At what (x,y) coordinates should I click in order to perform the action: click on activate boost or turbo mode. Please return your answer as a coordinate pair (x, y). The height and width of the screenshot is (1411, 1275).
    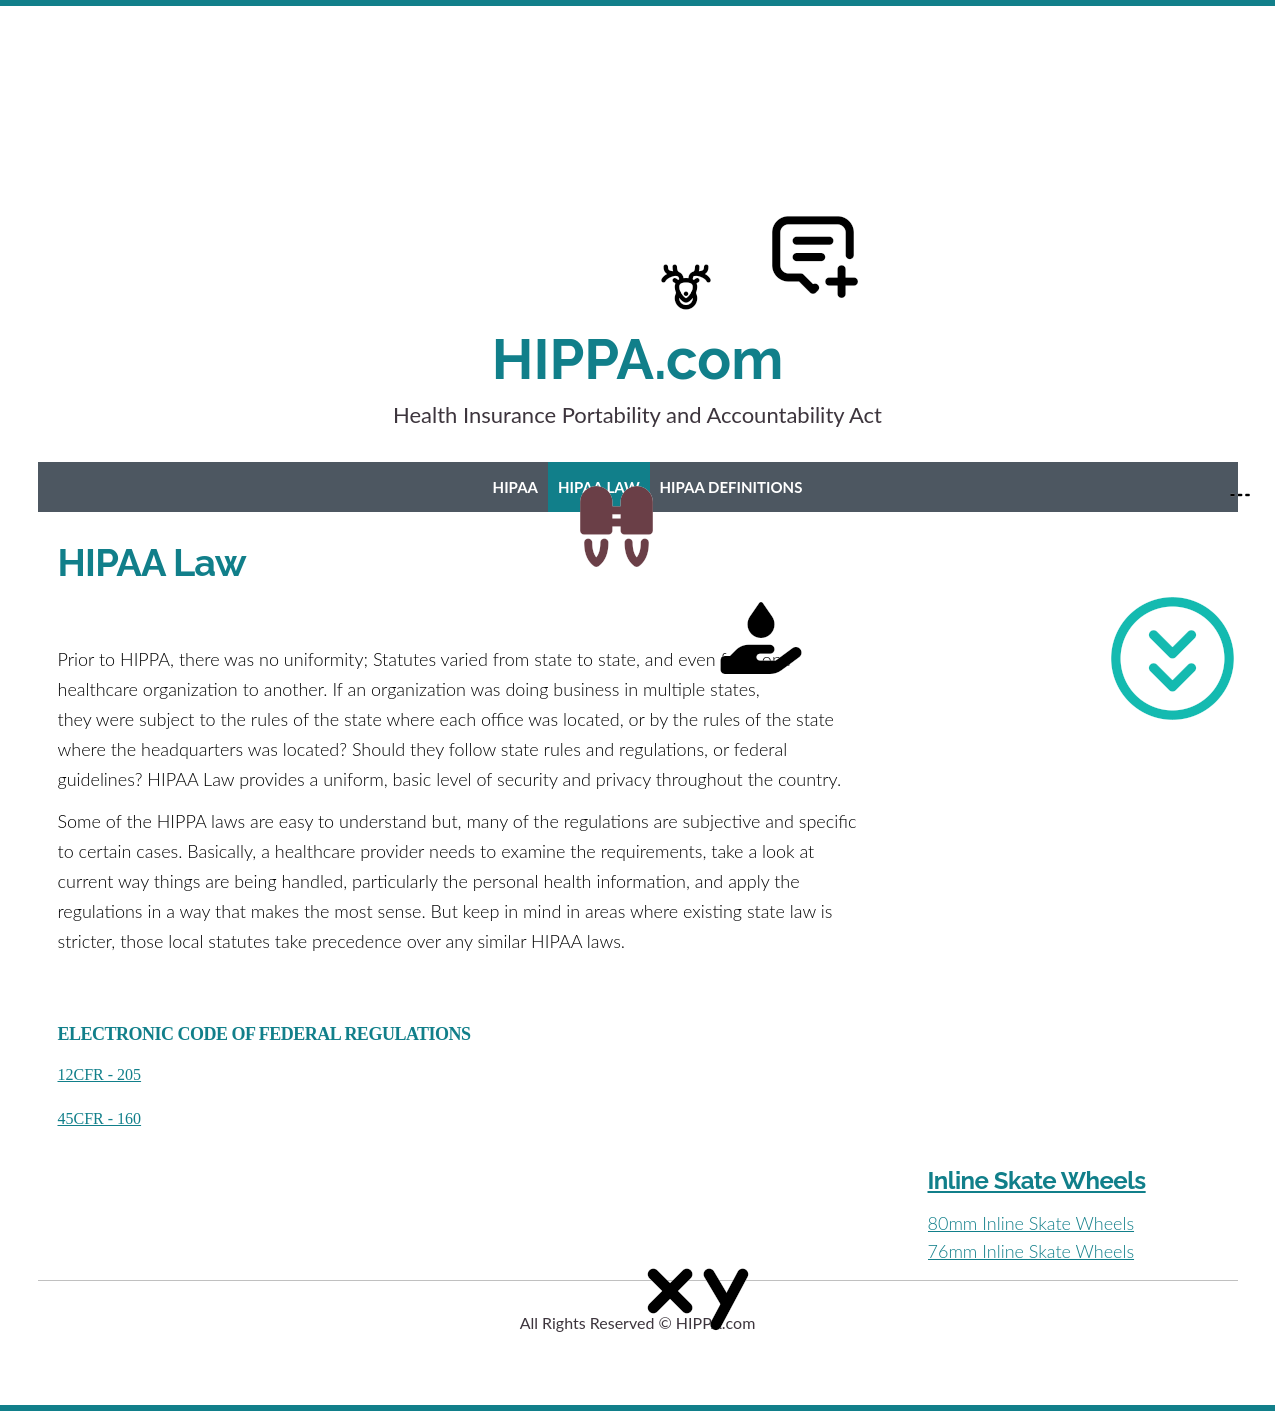
    Looking at the image, I should click on (616, 526).